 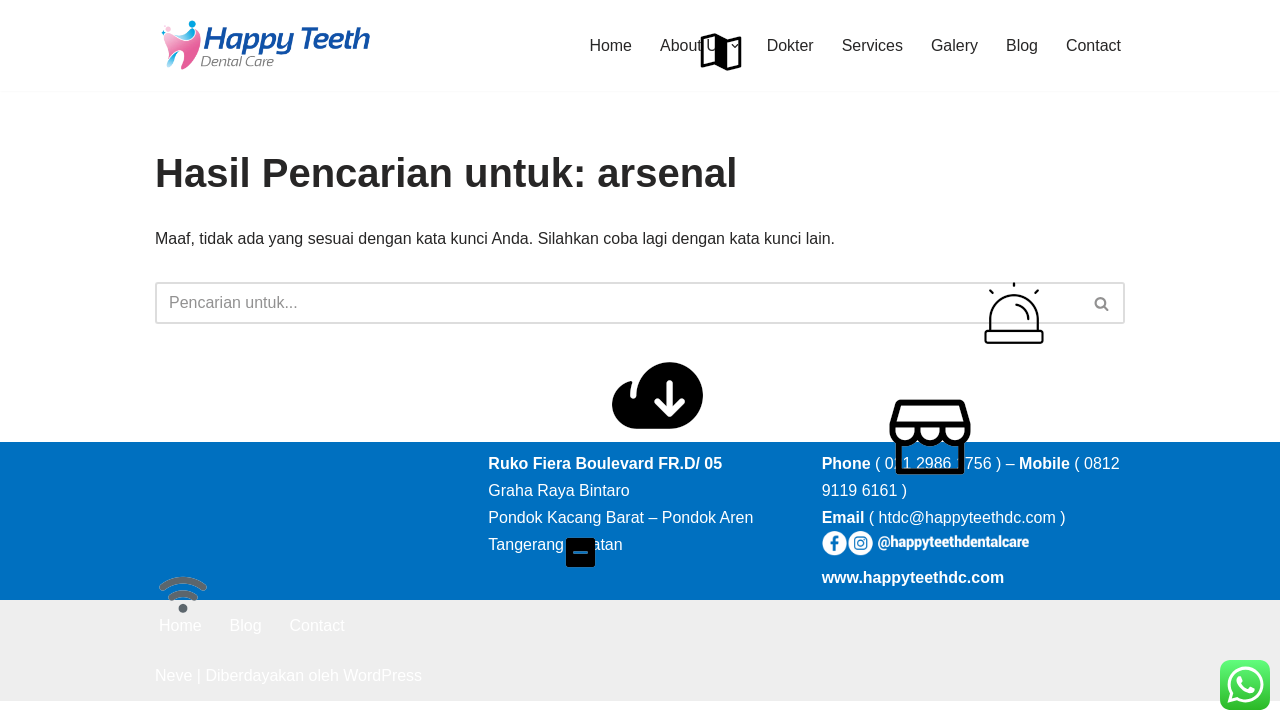 What do you see at coordinates (930, 437) in the screenshot?
I see `access the online store or marketplace` at bounding box center [930, 437].